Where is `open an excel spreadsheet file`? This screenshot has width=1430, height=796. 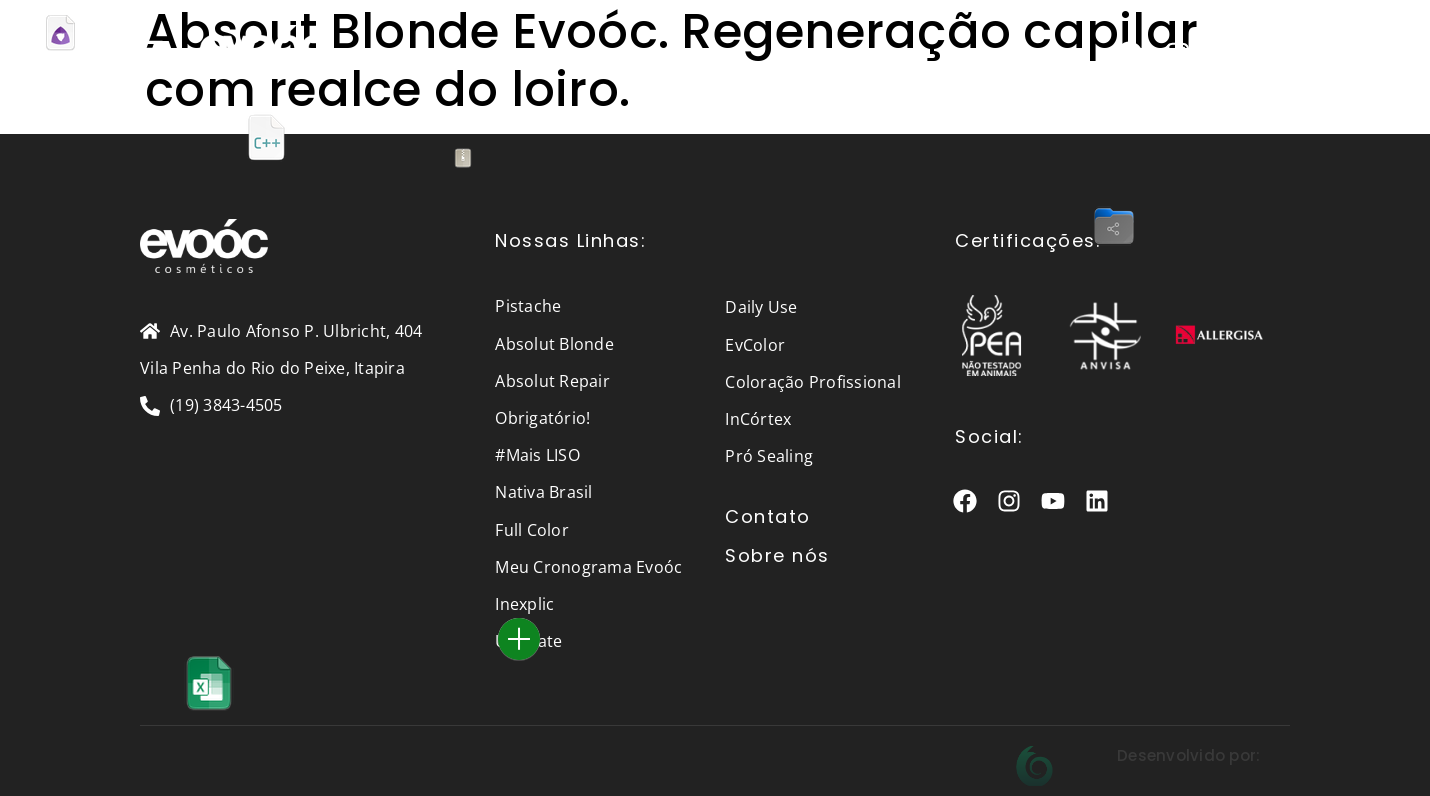
open an excel spreadsheet file is located at coordinates (209, 683).